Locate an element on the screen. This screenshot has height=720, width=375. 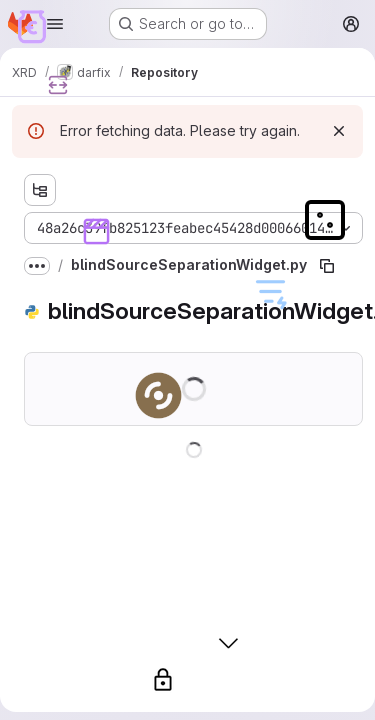
apply quick filter settings is located at coordinates (270, 291).